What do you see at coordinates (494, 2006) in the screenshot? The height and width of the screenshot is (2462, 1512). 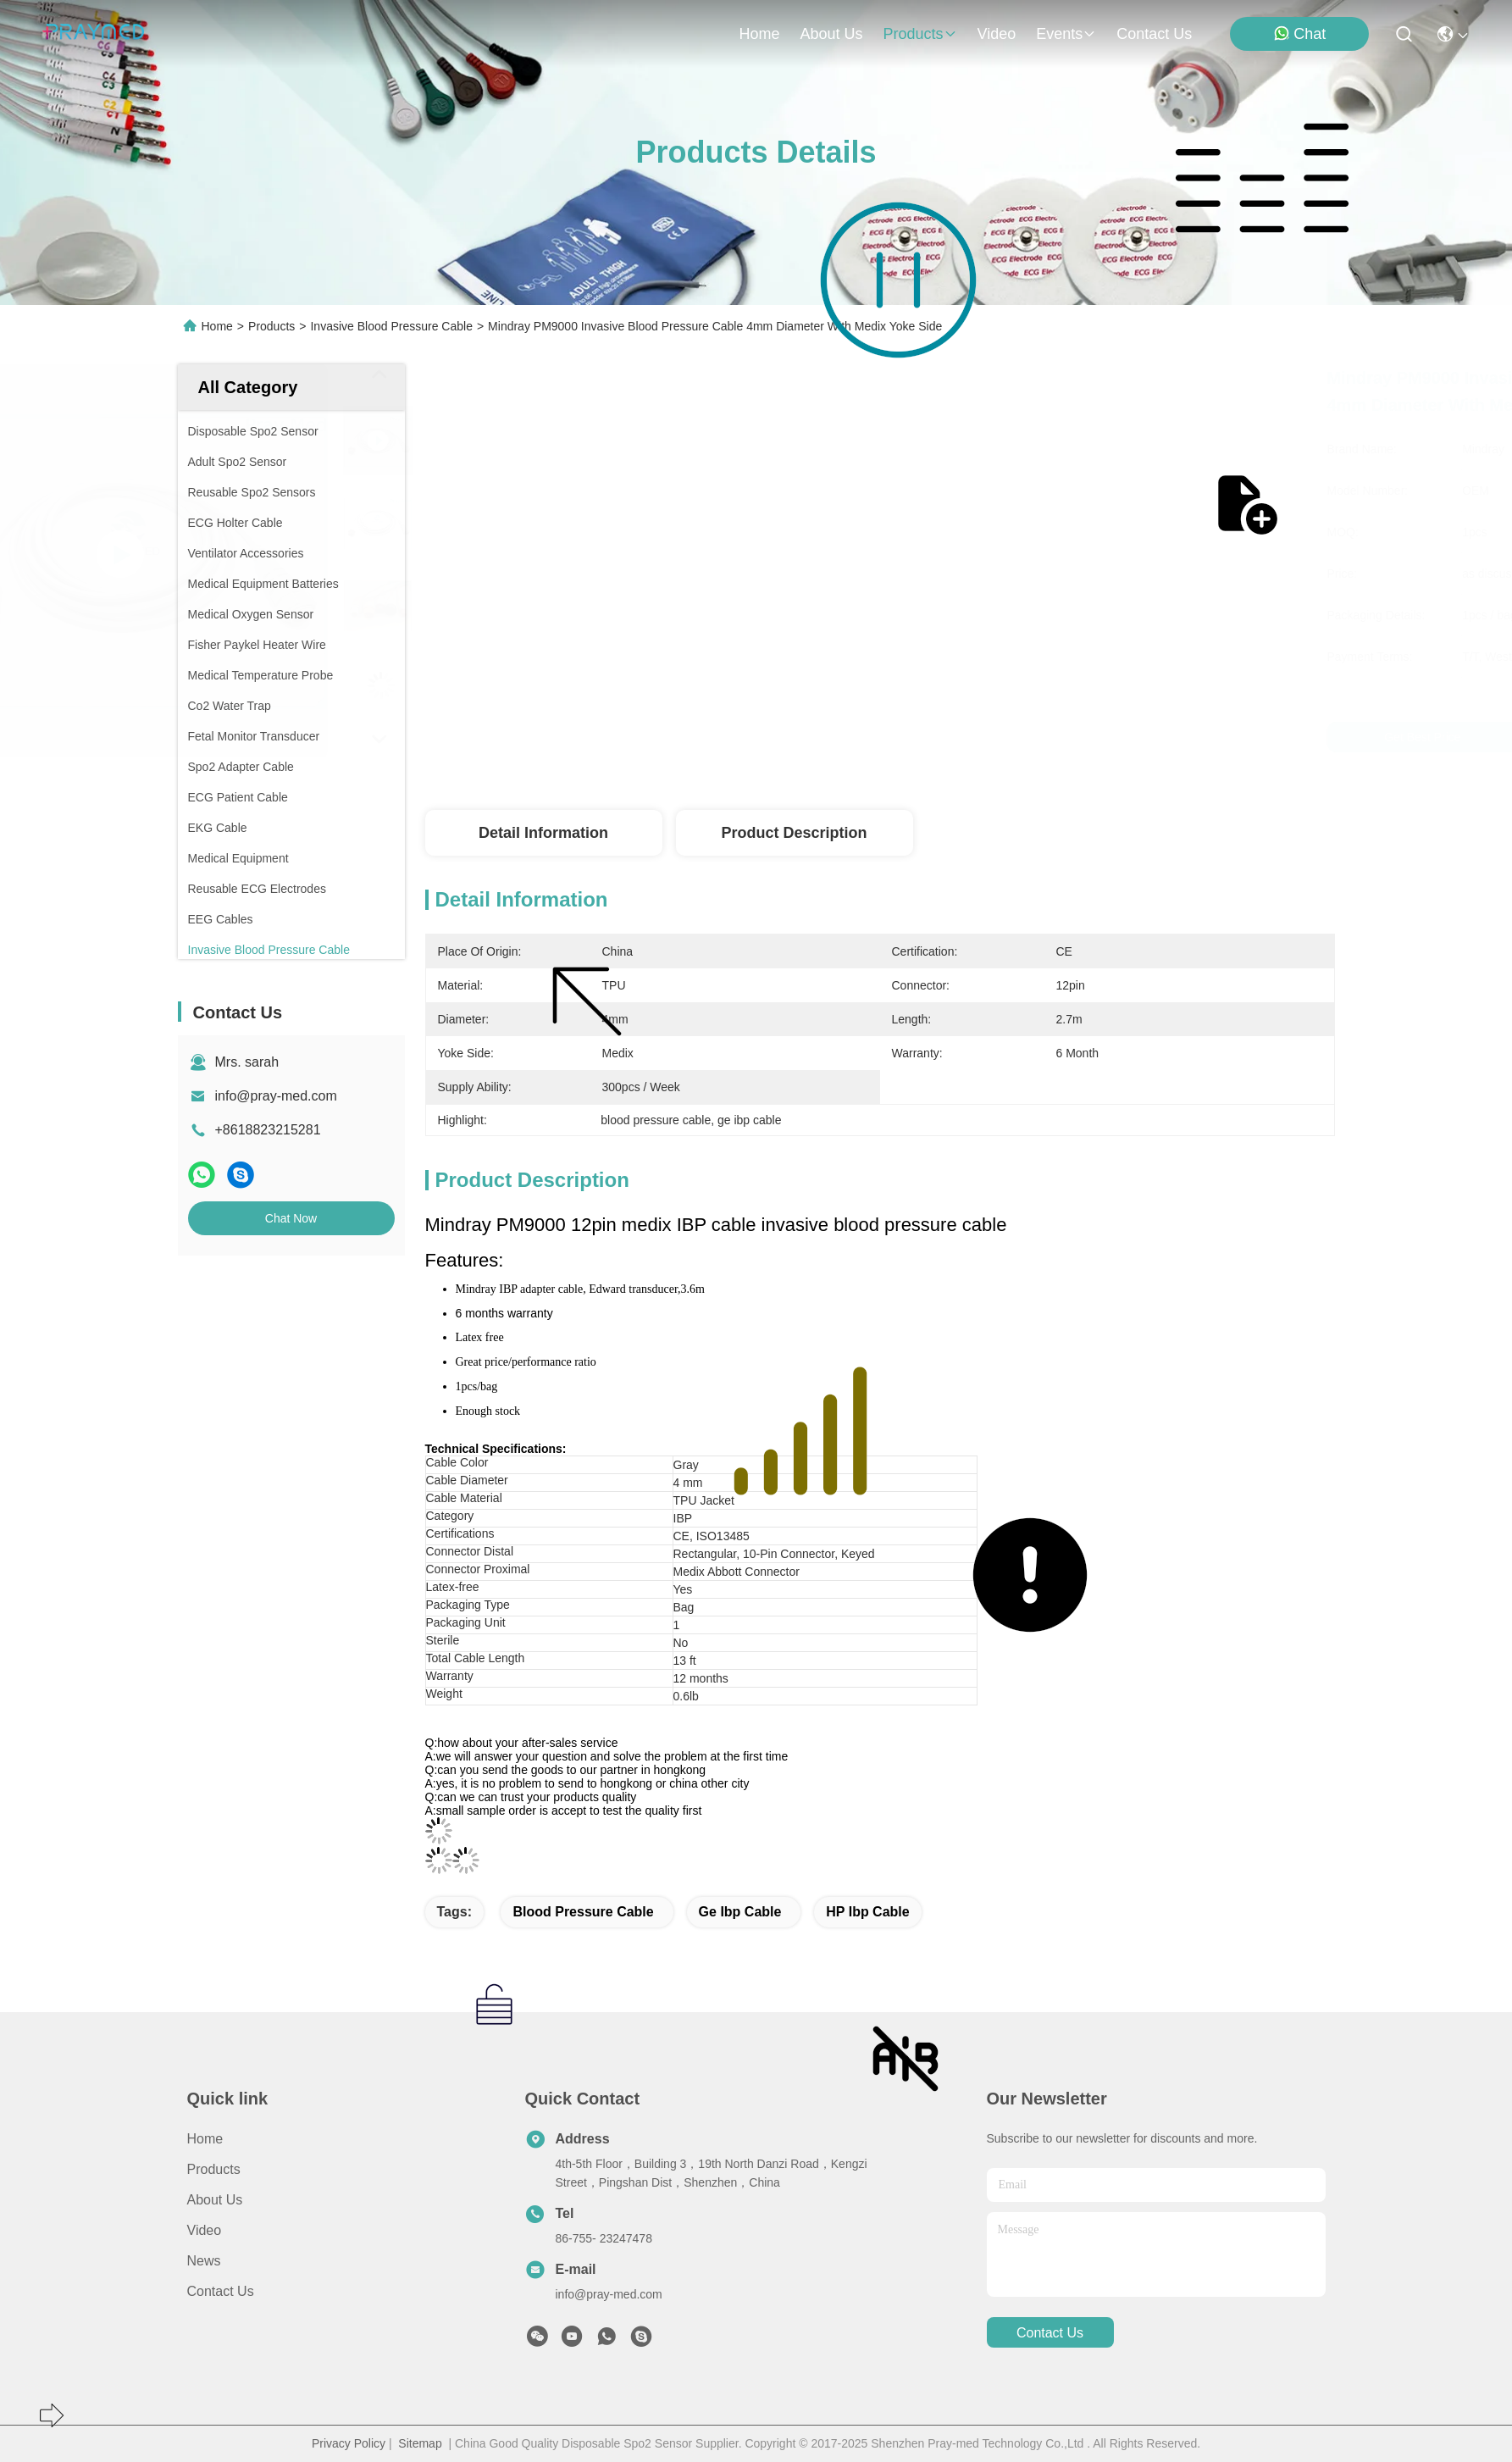 I see `unlocked or unsecured state` at bounding box center [494, 2006].